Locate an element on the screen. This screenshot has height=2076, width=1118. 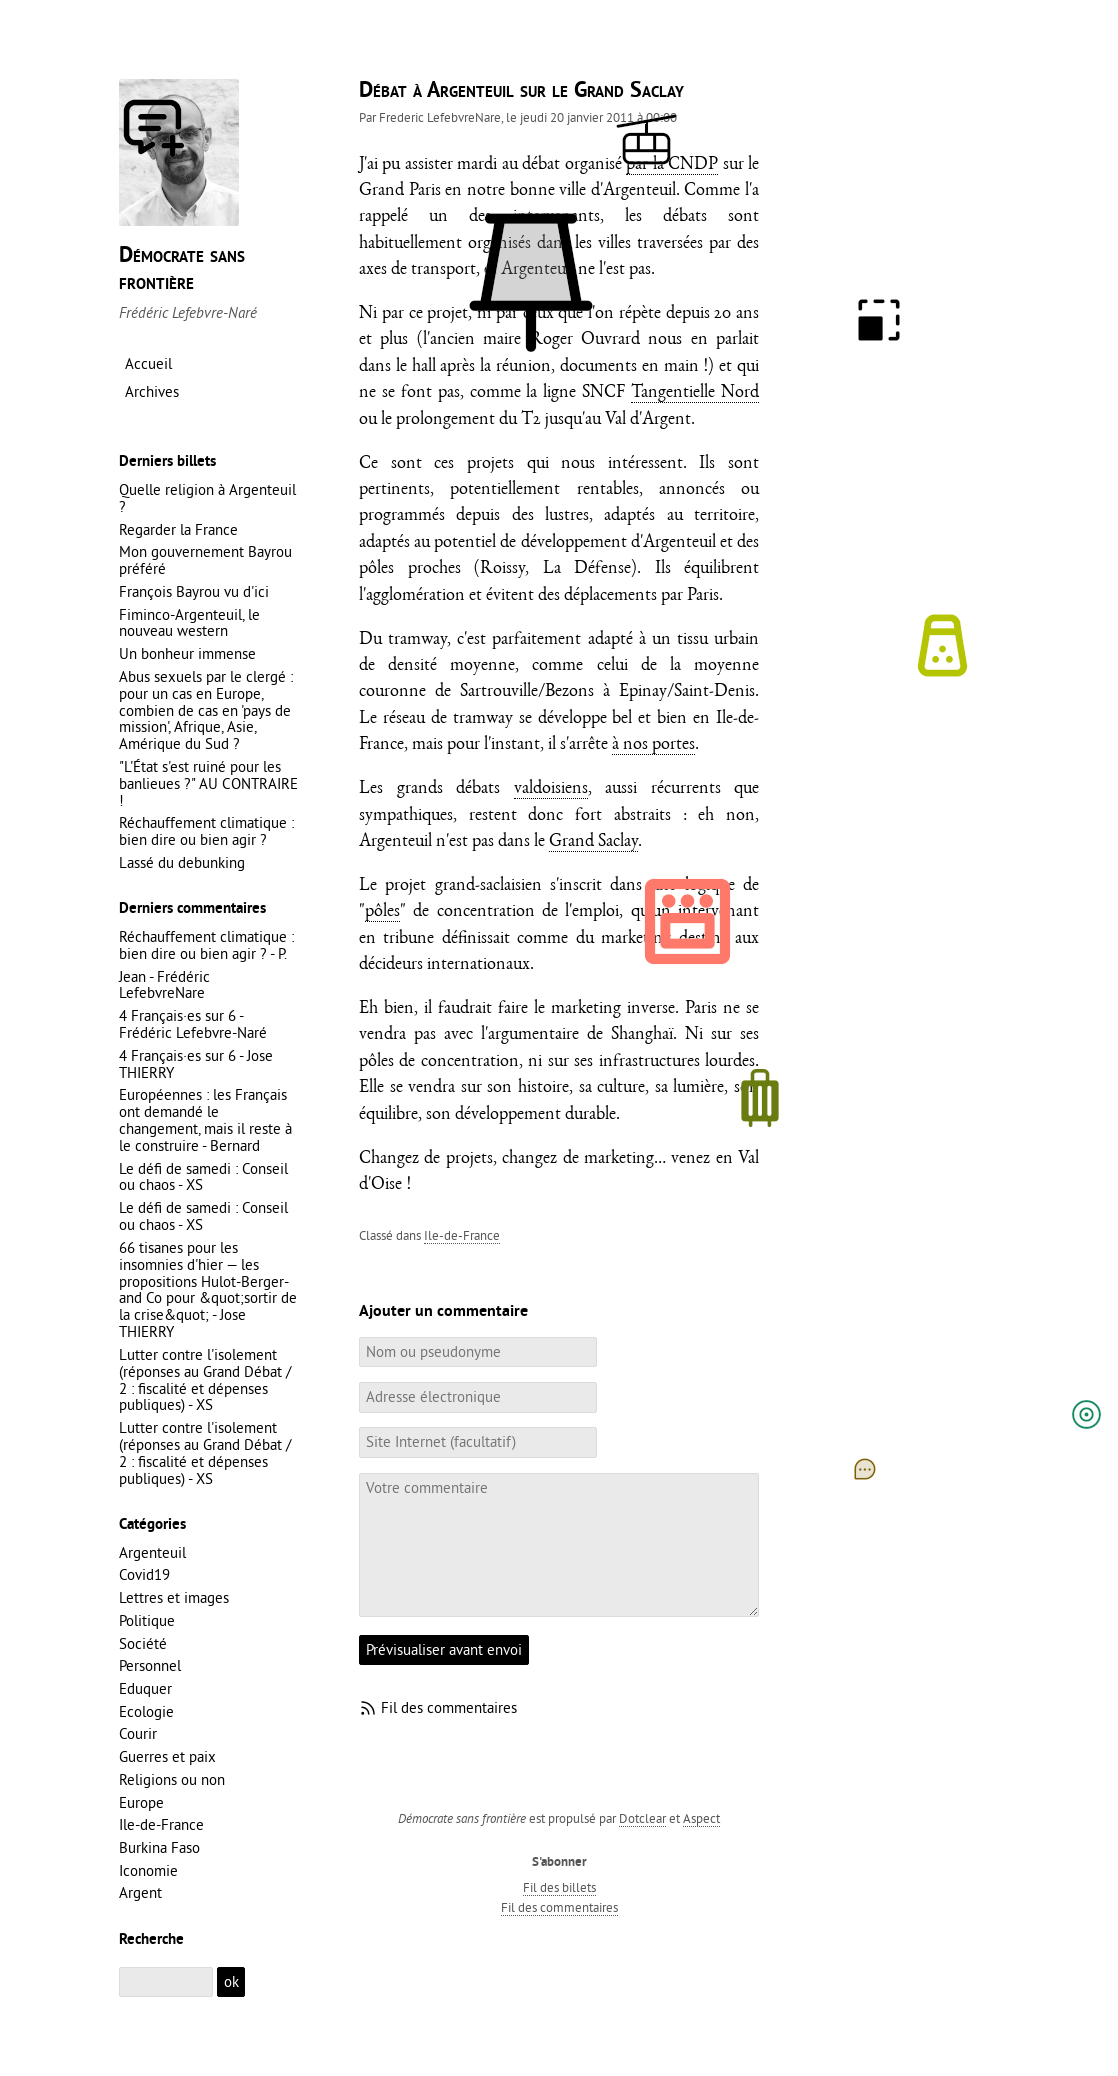
access travel or trip planning features is located at coordinates (760, 1099).